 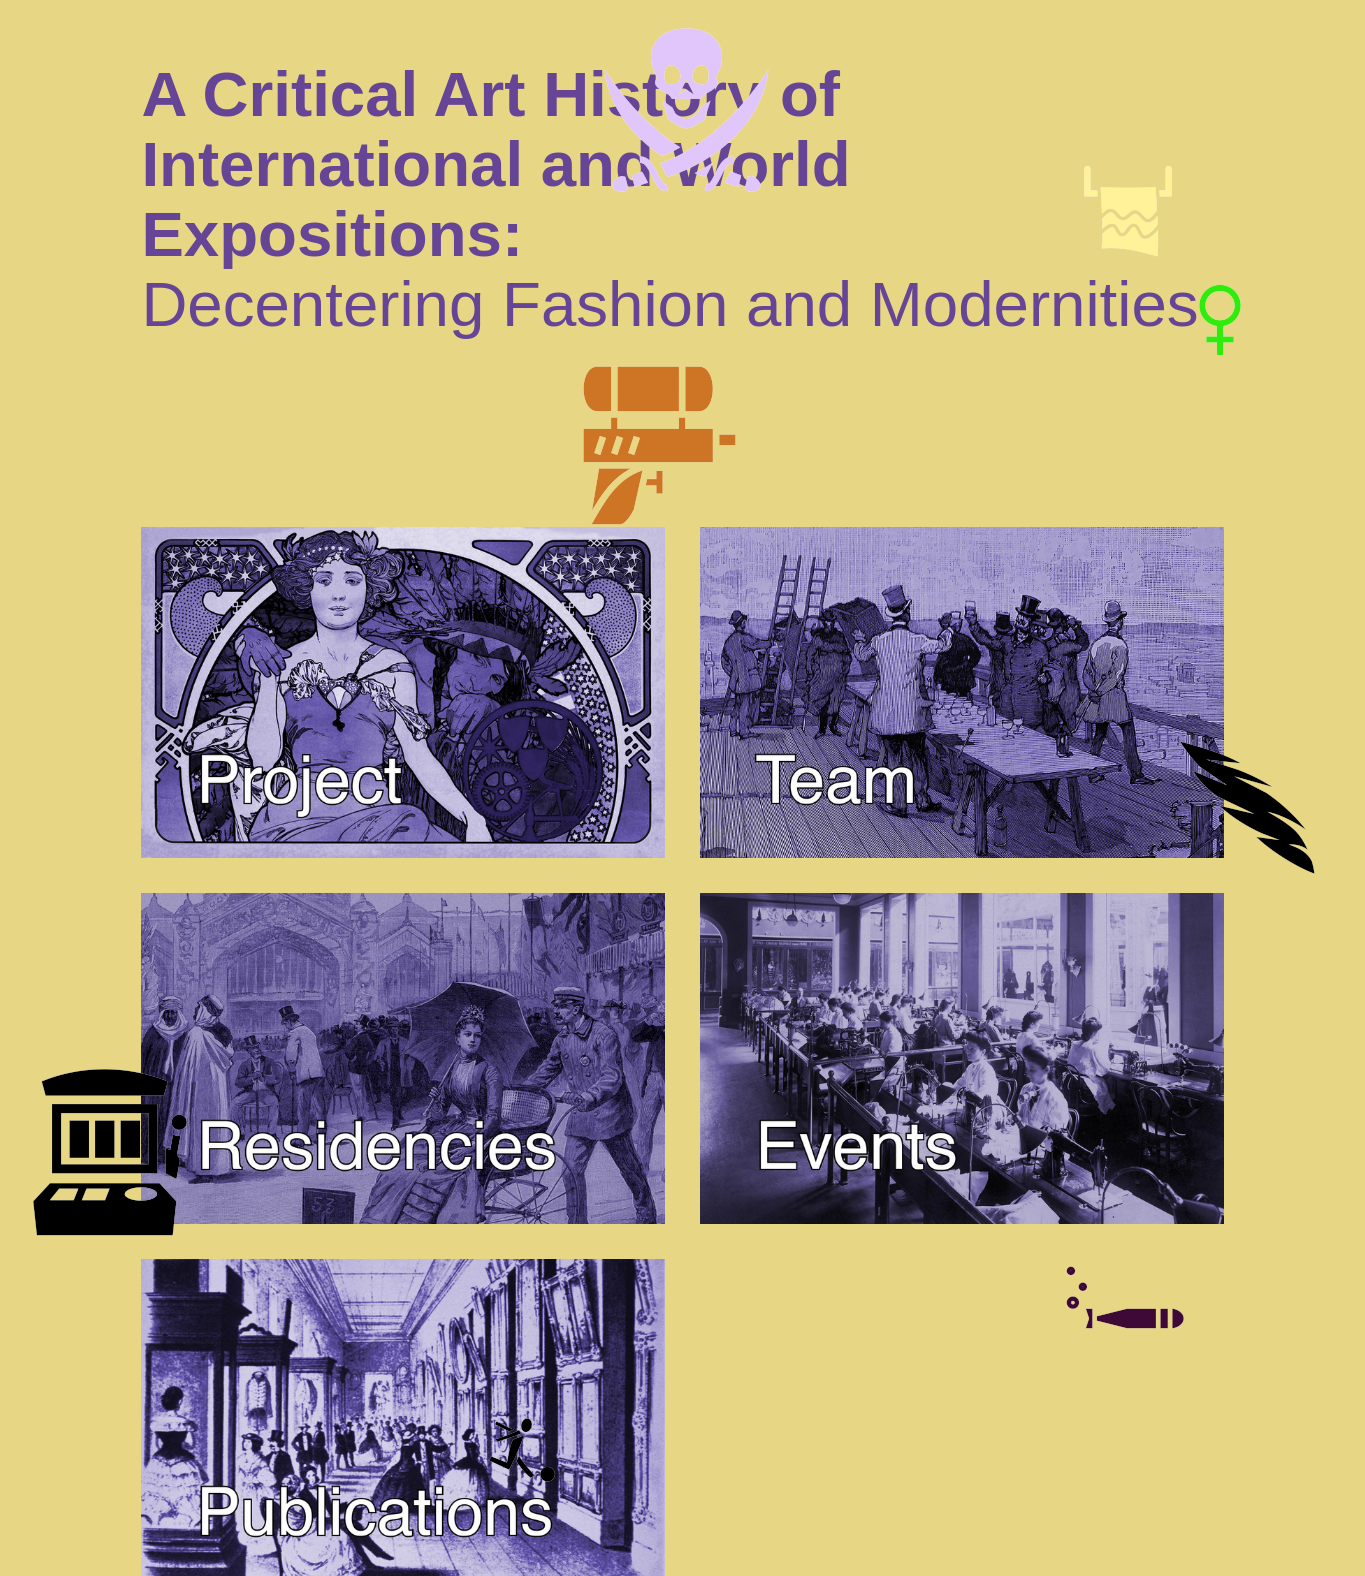 What do you see at coordinates (1220, 320) in the screenshot?
I see `select female gender option` at bounding box center [1220, 320].